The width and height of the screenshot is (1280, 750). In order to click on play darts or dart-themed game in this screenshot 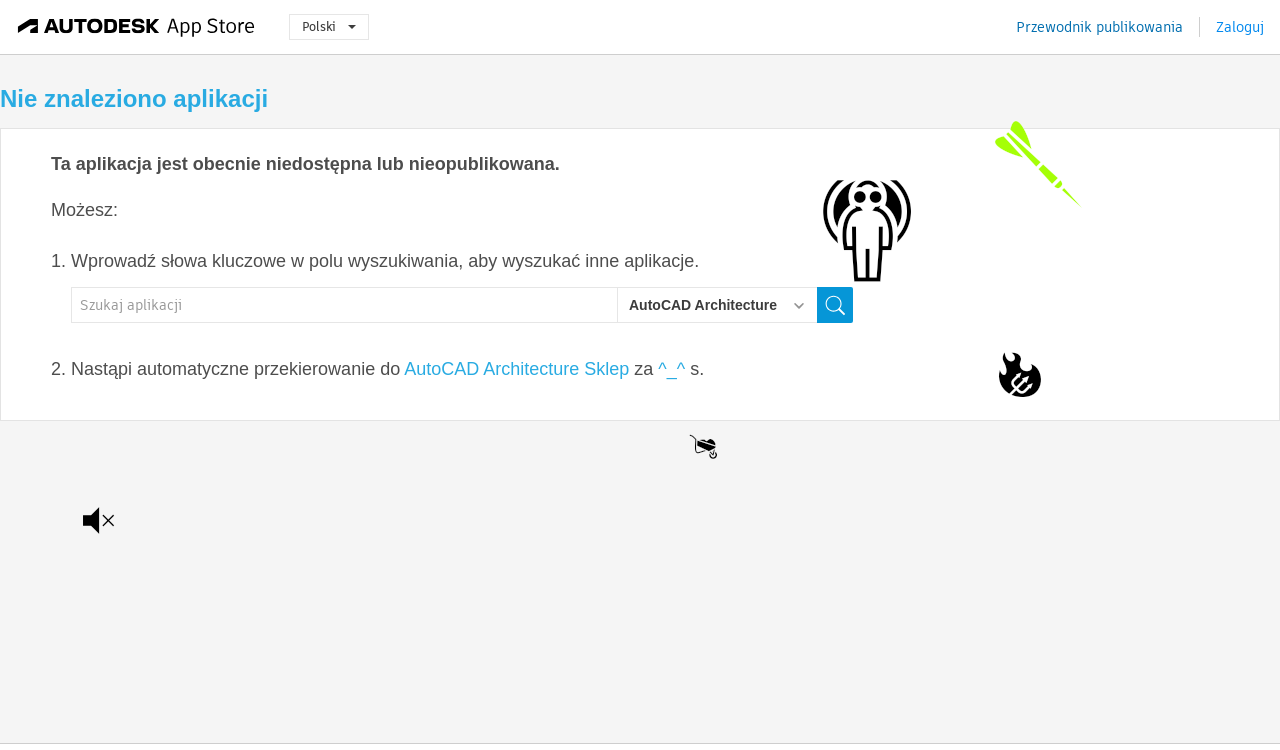, I will do `click(1038, 164)`.